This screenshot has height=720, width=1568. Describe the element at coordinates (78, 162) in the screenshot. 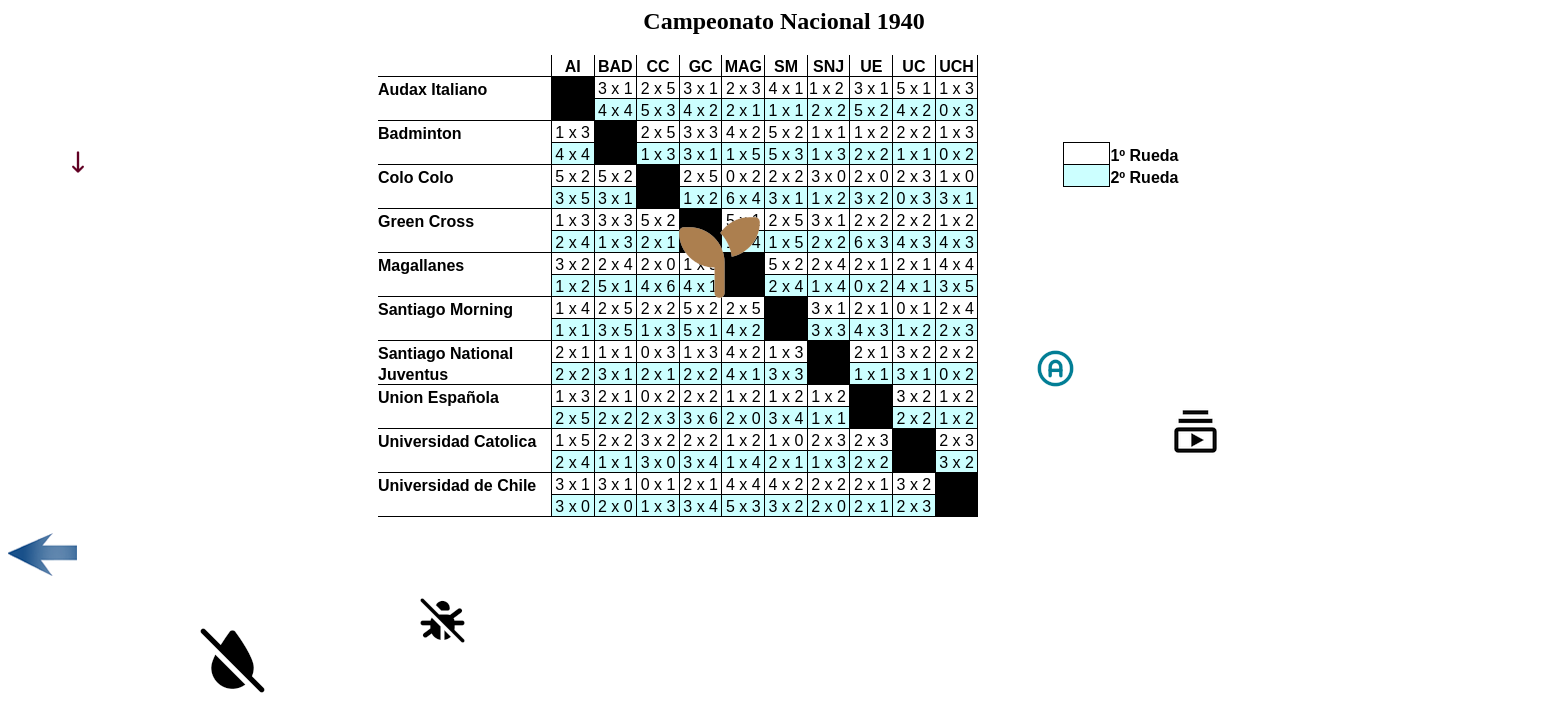

I see `scroll down or view more content` at that location.